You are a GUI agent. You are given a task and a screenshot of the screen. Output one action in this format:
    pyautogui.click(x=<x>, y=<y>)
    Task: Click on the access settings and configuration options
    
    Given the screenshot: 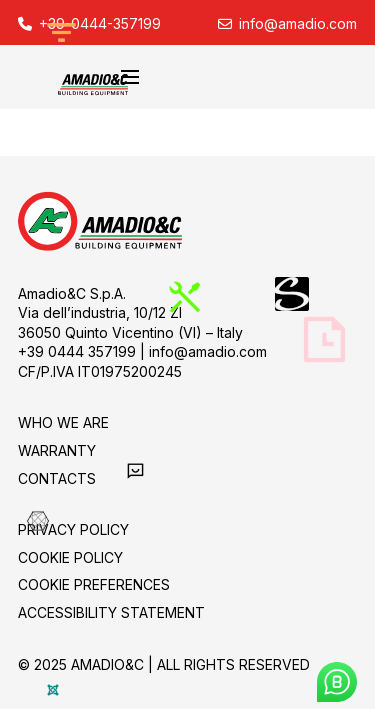 What is the action you would take?
    pyautogui.click(x=185, y=297)
    